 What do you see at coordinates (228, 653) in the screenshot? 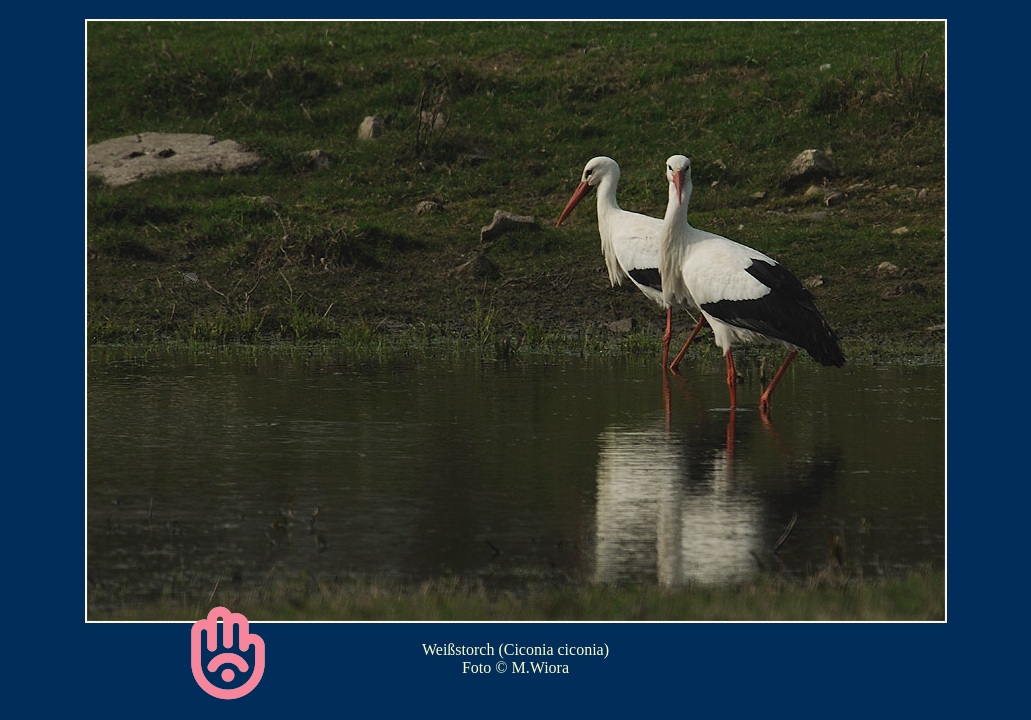
I see `access palm reading or hand analysis feature` at bounding box center [228, 653].